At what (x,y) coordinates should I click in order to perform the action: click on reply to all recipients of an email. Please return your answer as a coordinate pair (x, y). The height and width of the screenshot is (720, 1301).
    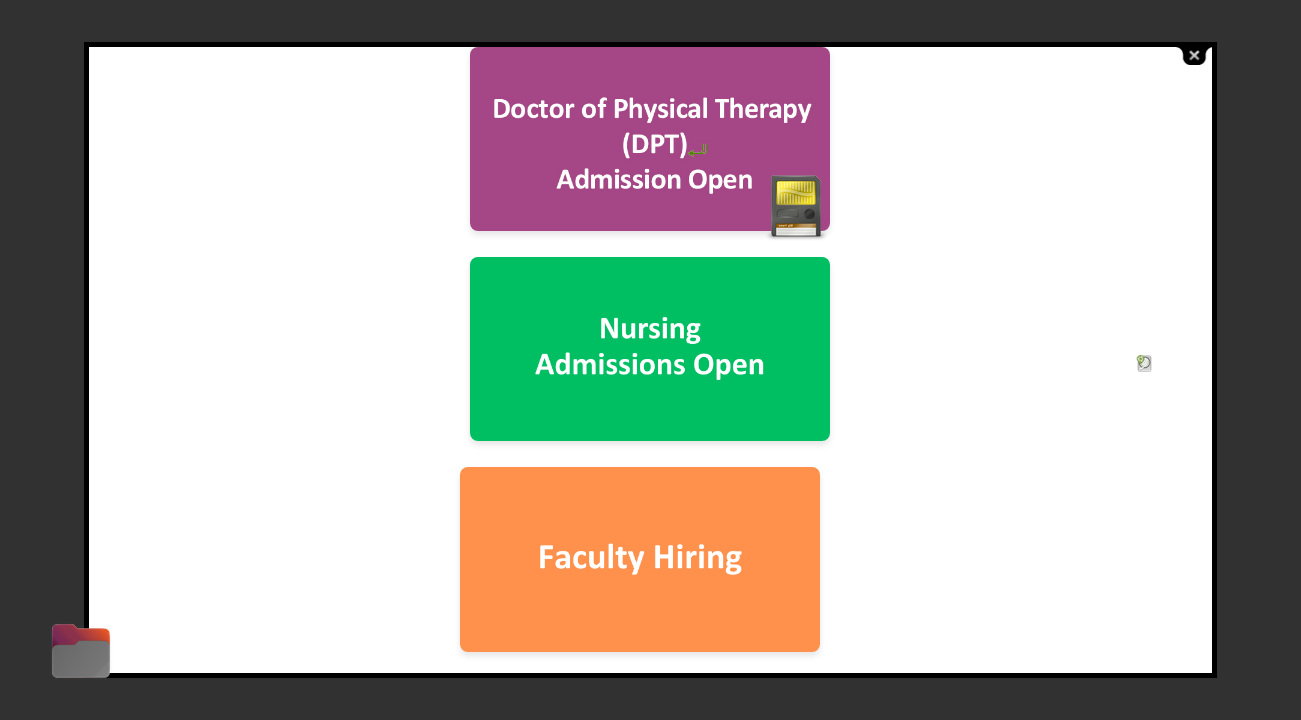
    Looking at the image, I should click on (697, 149).